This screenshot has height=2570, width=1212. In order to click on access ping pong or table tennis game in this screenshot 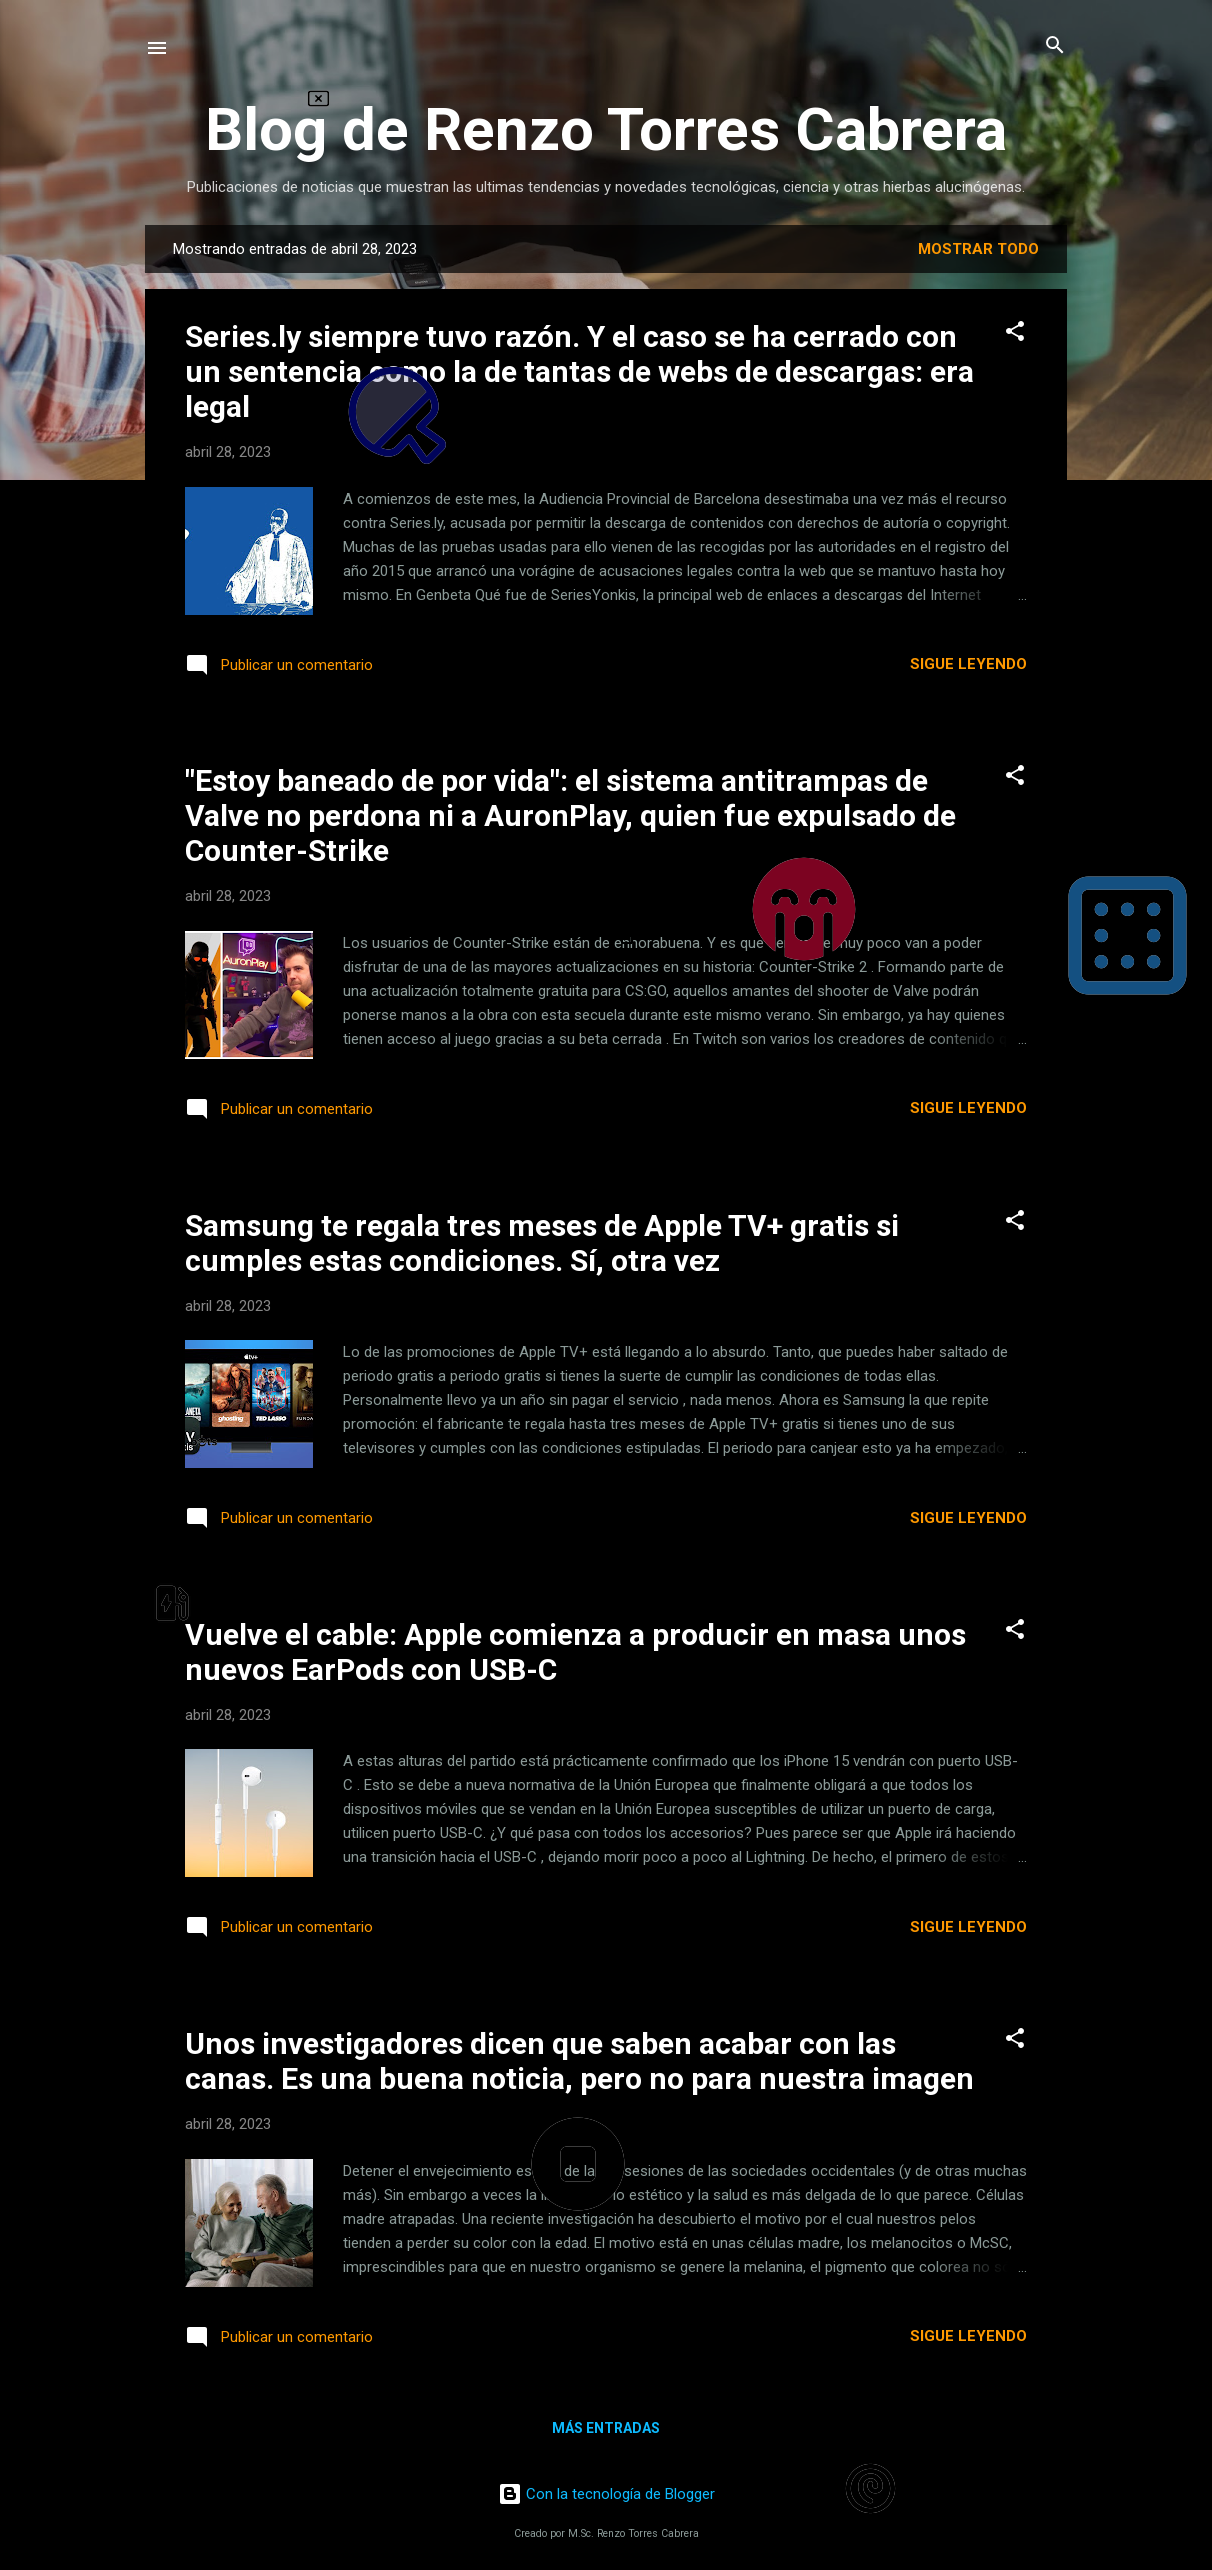, I will do `click(395, 413)`.